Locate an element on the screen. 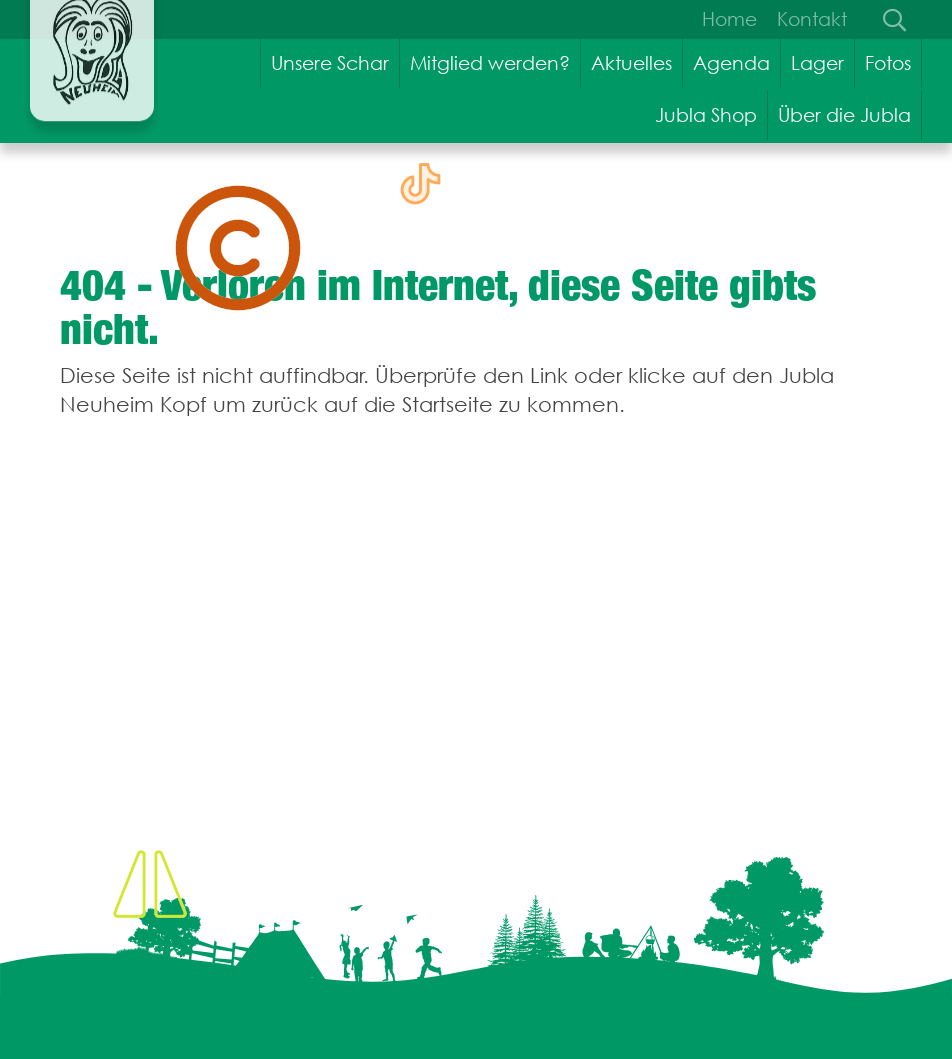  open TikTok app is located at coordinates (420, 184).